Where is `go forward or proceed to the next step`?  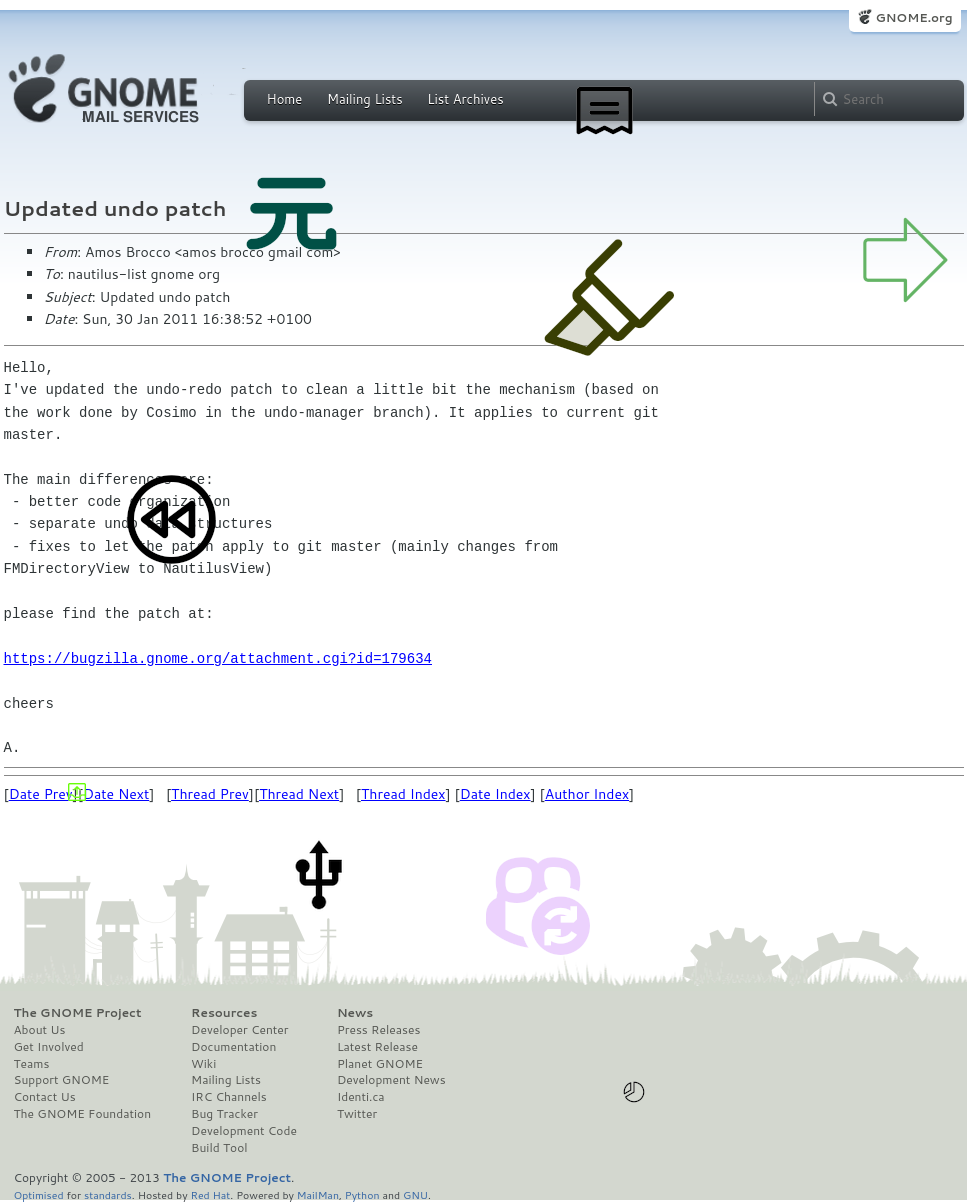 go forward or proceed to the next step is located at coordinates (902, 260).